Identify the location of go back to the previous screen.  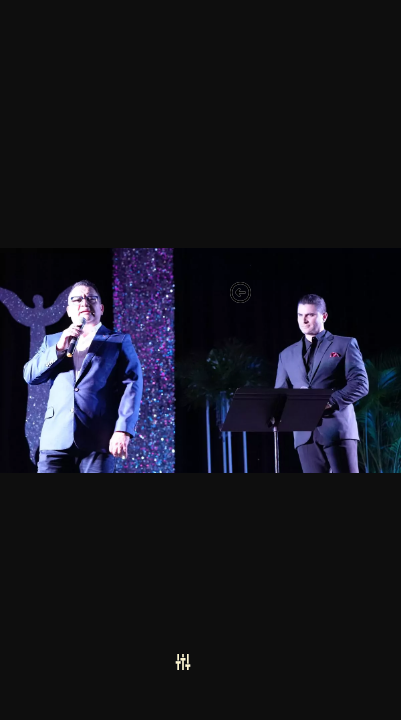
(240, 292).